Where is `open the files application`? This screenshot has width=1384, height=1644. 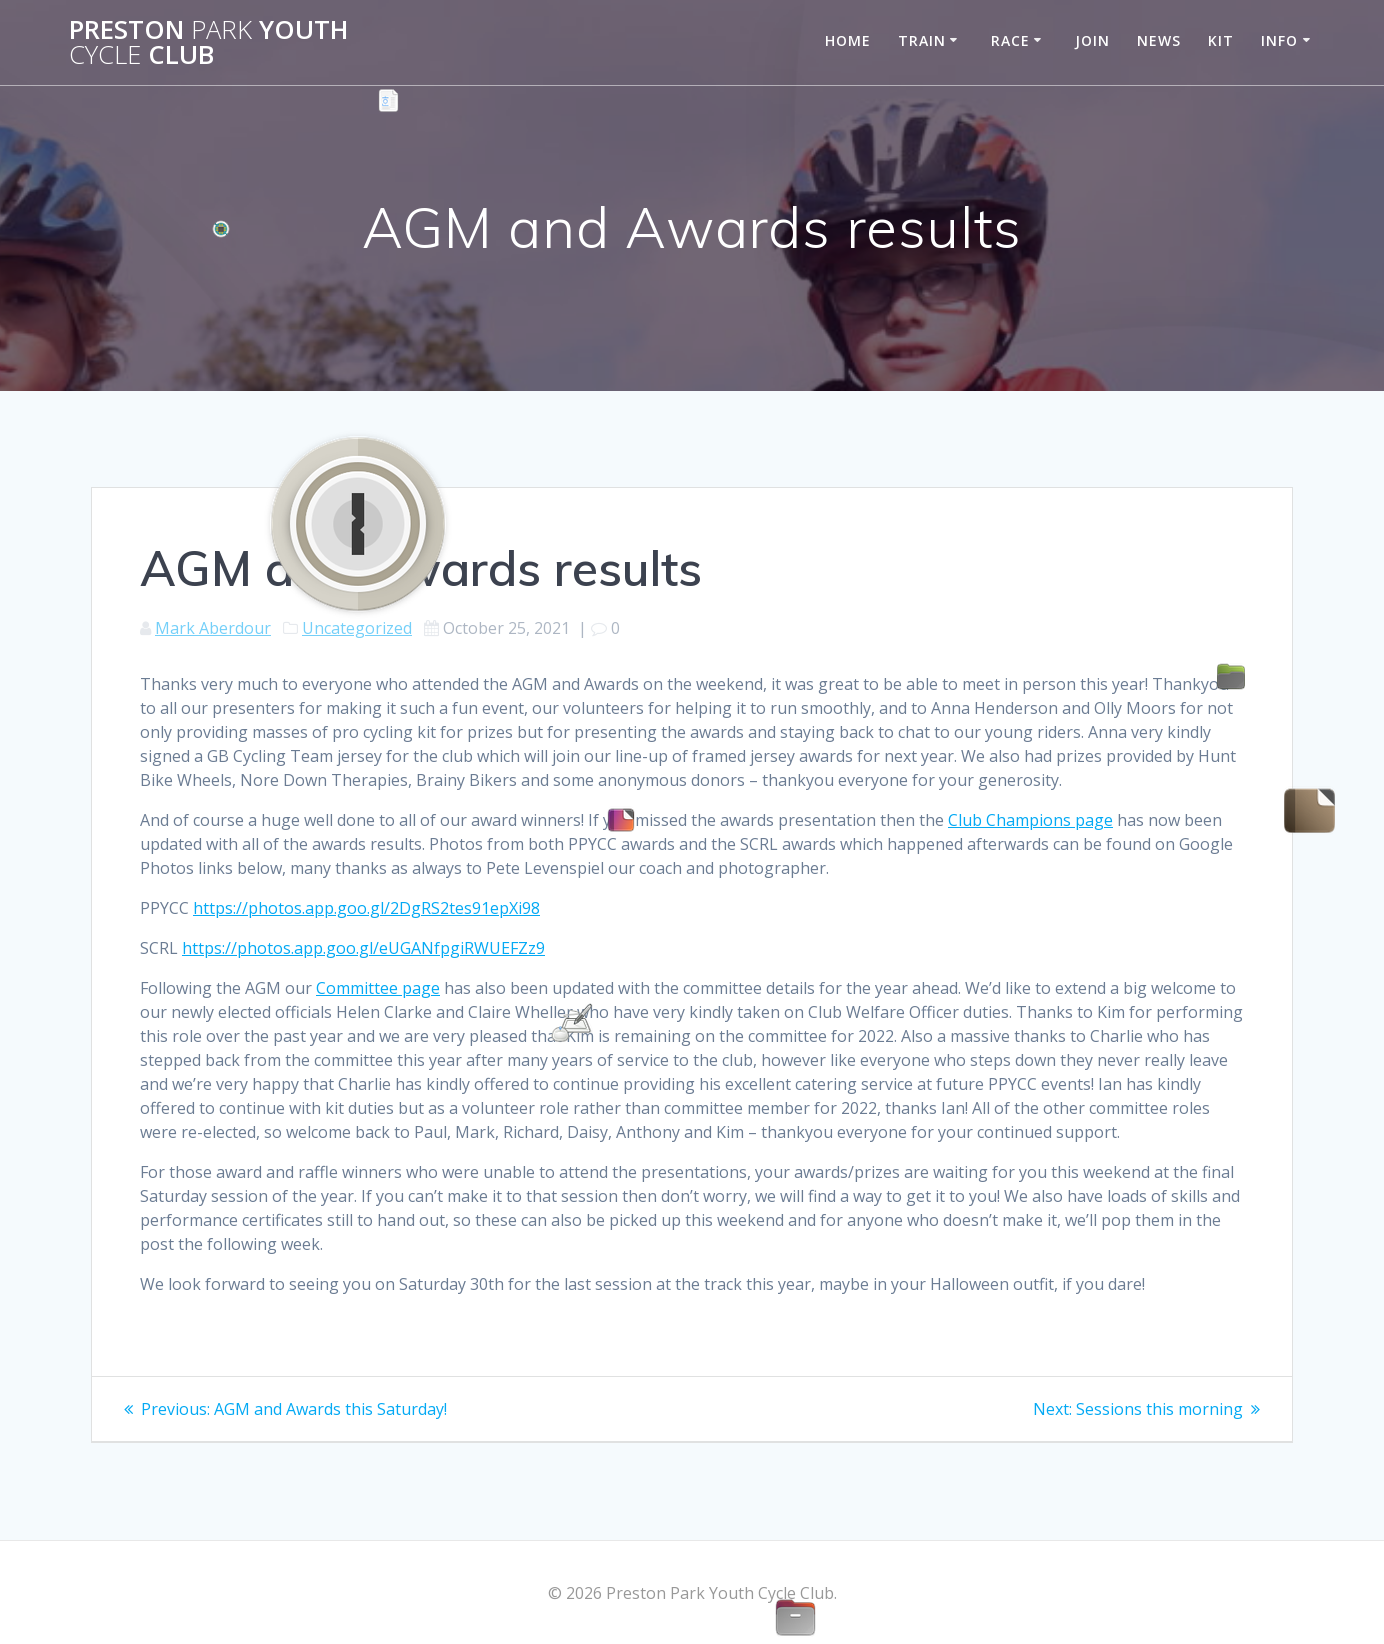
open the files application is located at coordinates (795, 1617).